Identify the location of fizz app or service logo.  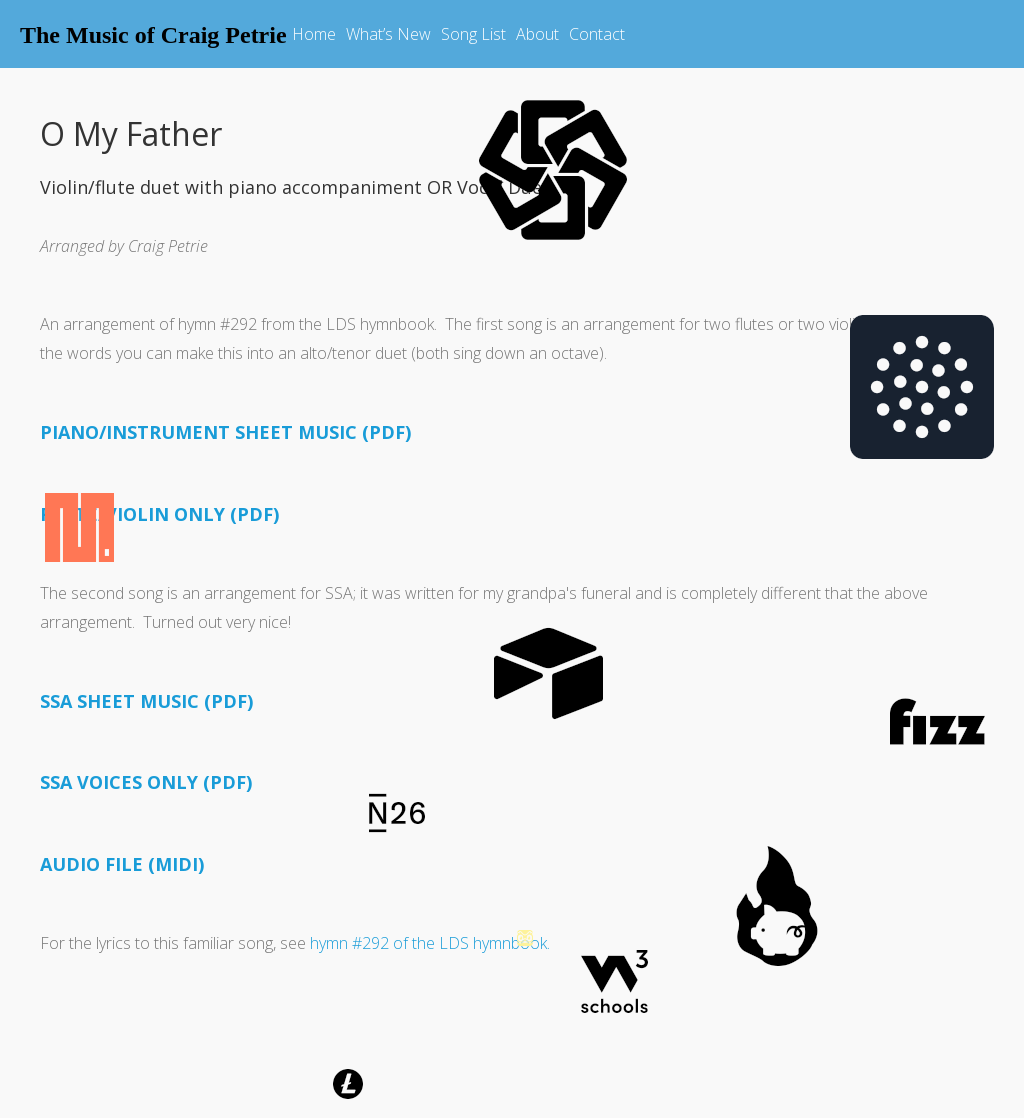
(937, 721).